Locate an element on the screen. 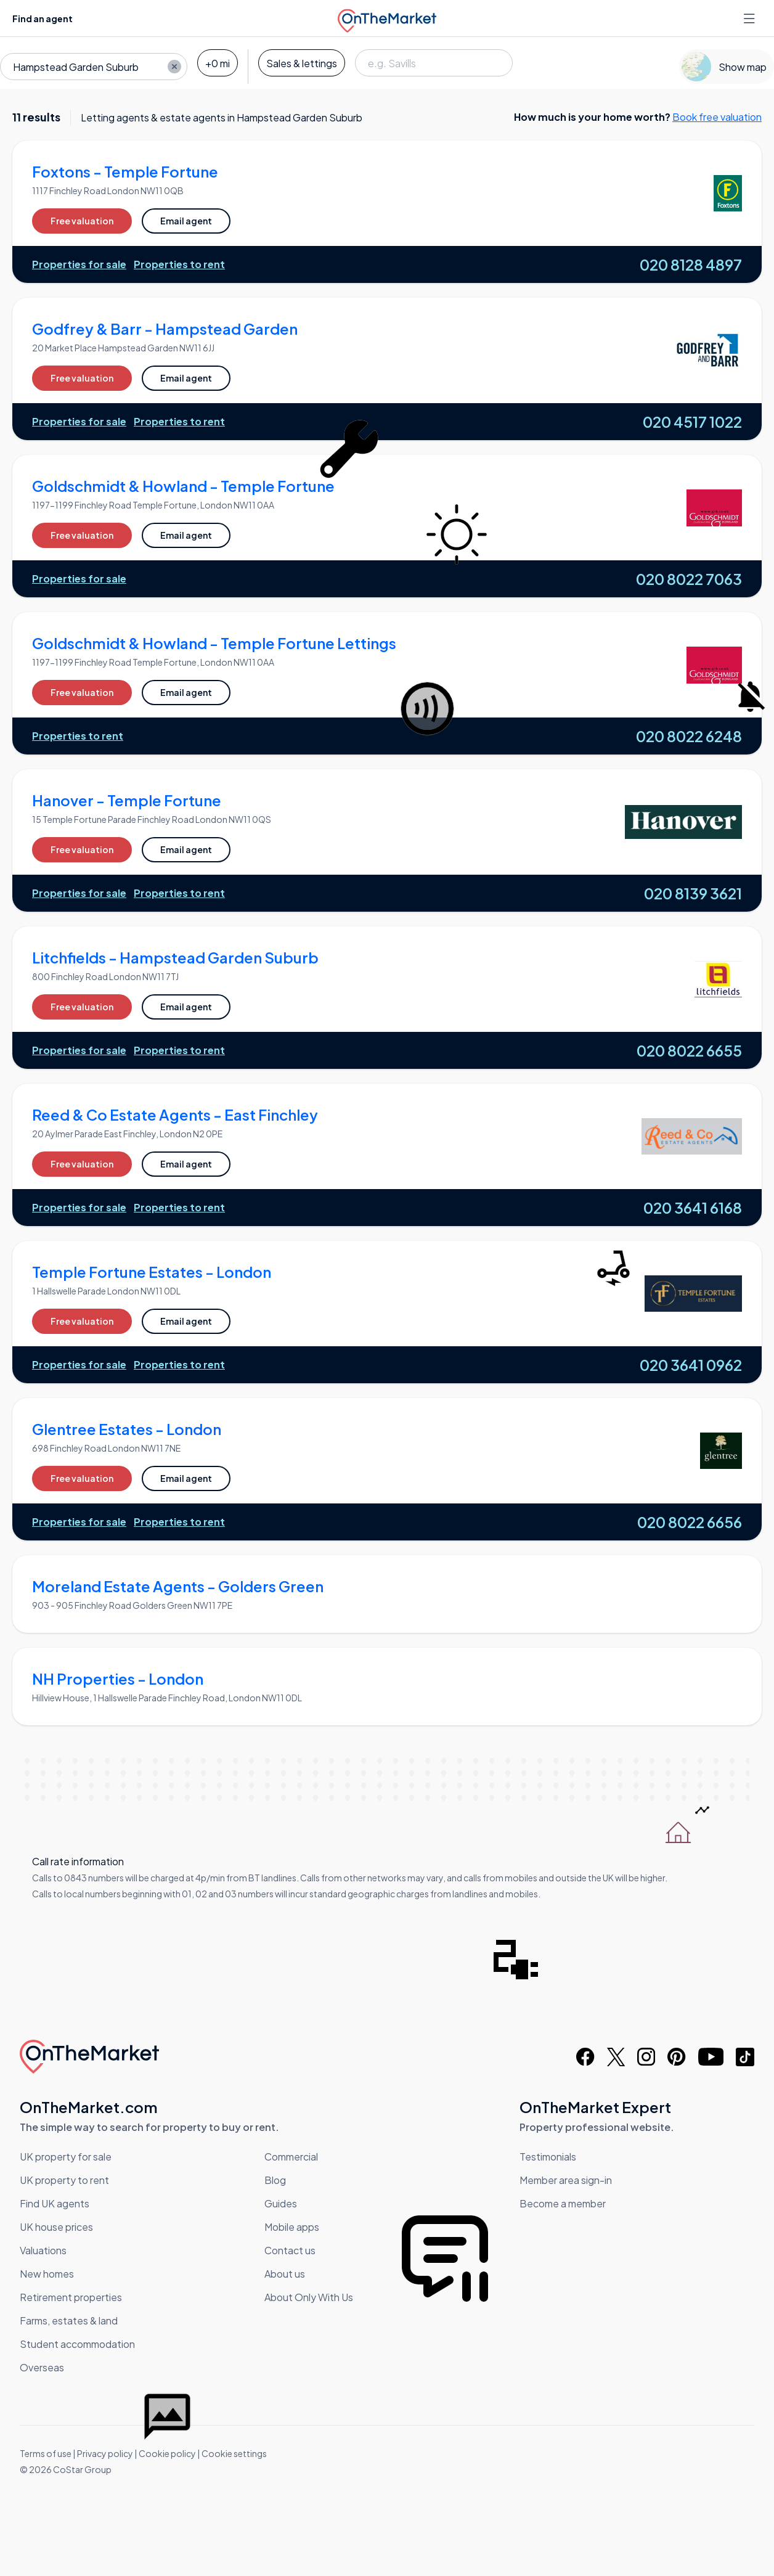  find nearby electrical services or charging stations is located at coordinates (516, 1960).